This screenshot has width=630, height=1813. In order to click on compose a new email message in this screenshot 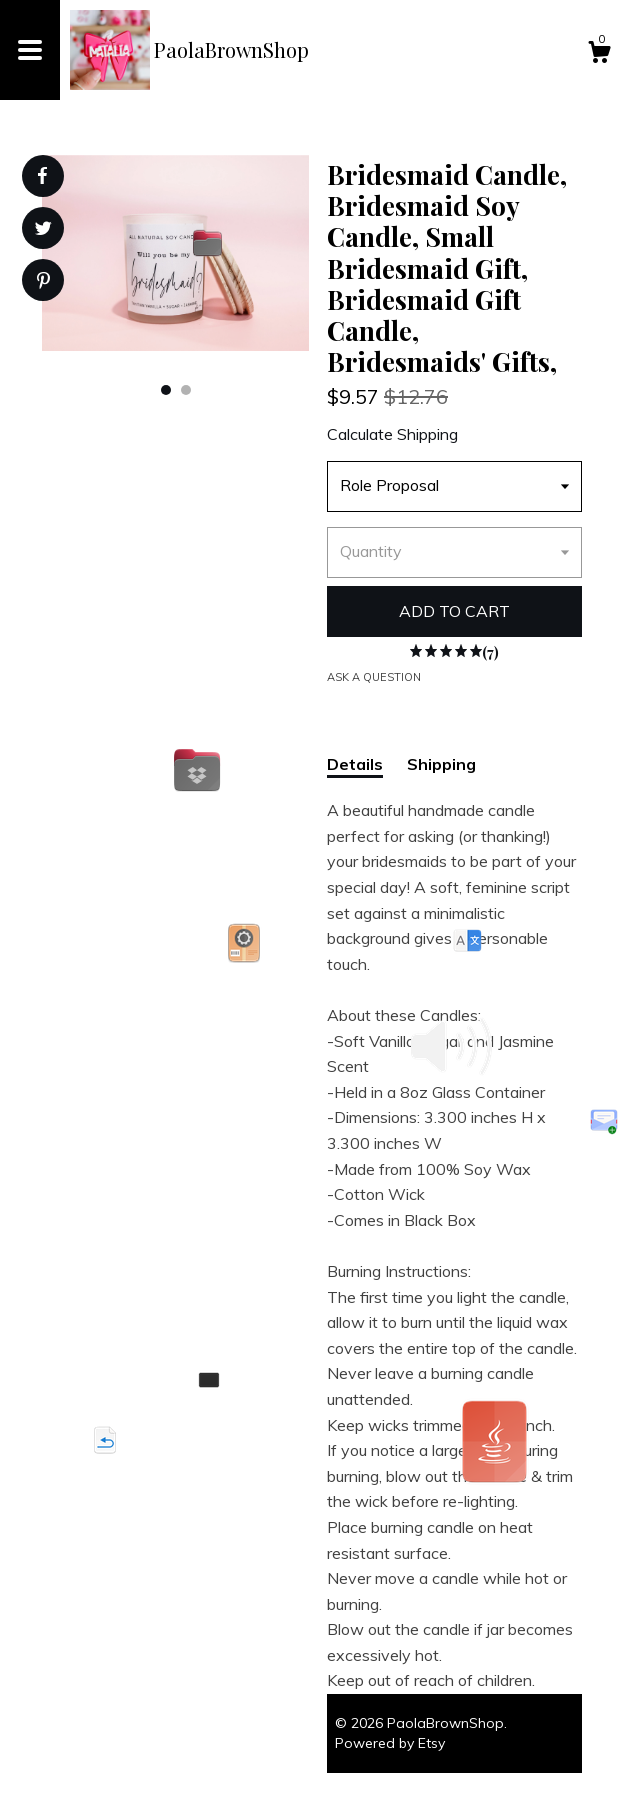, I will do `click(604, 1120)`.